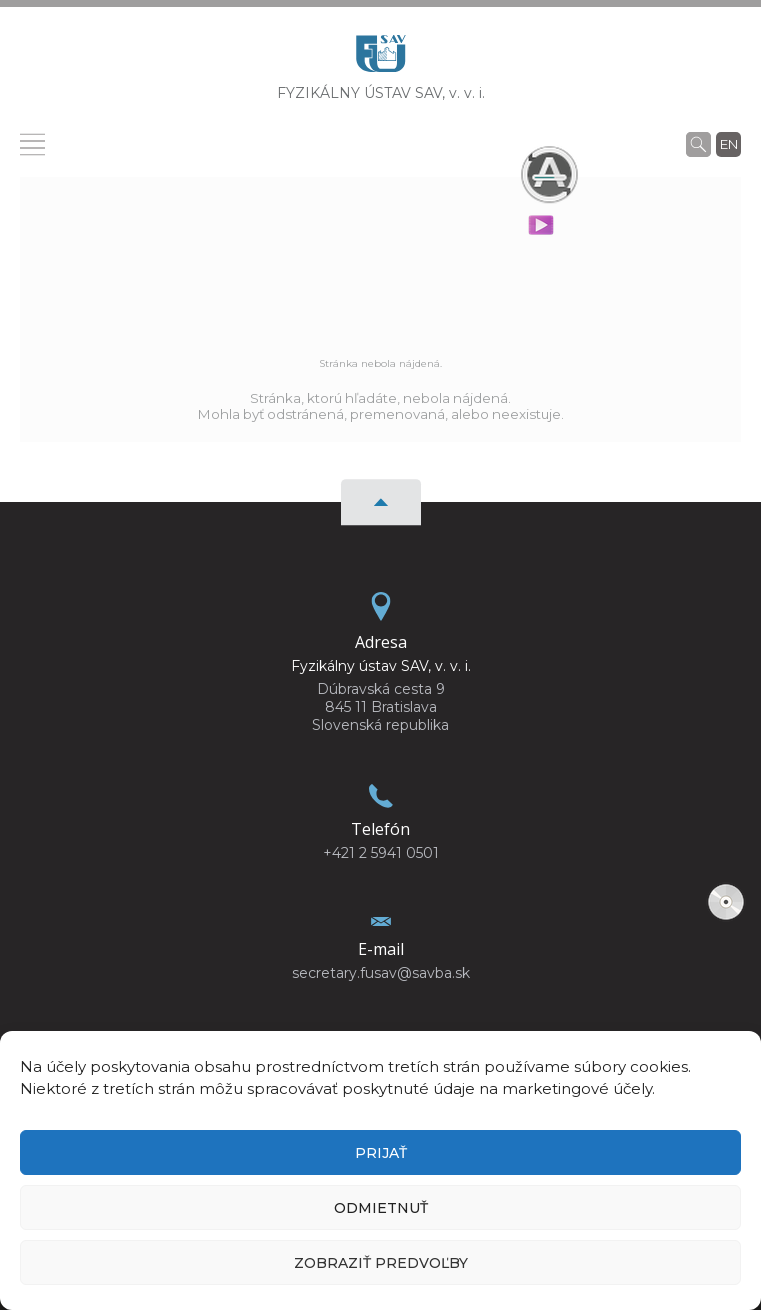  Describe the element at coordinates (726, 902) in the screenshot. I see `indicates a rewritable DVD disc drive` at that location.